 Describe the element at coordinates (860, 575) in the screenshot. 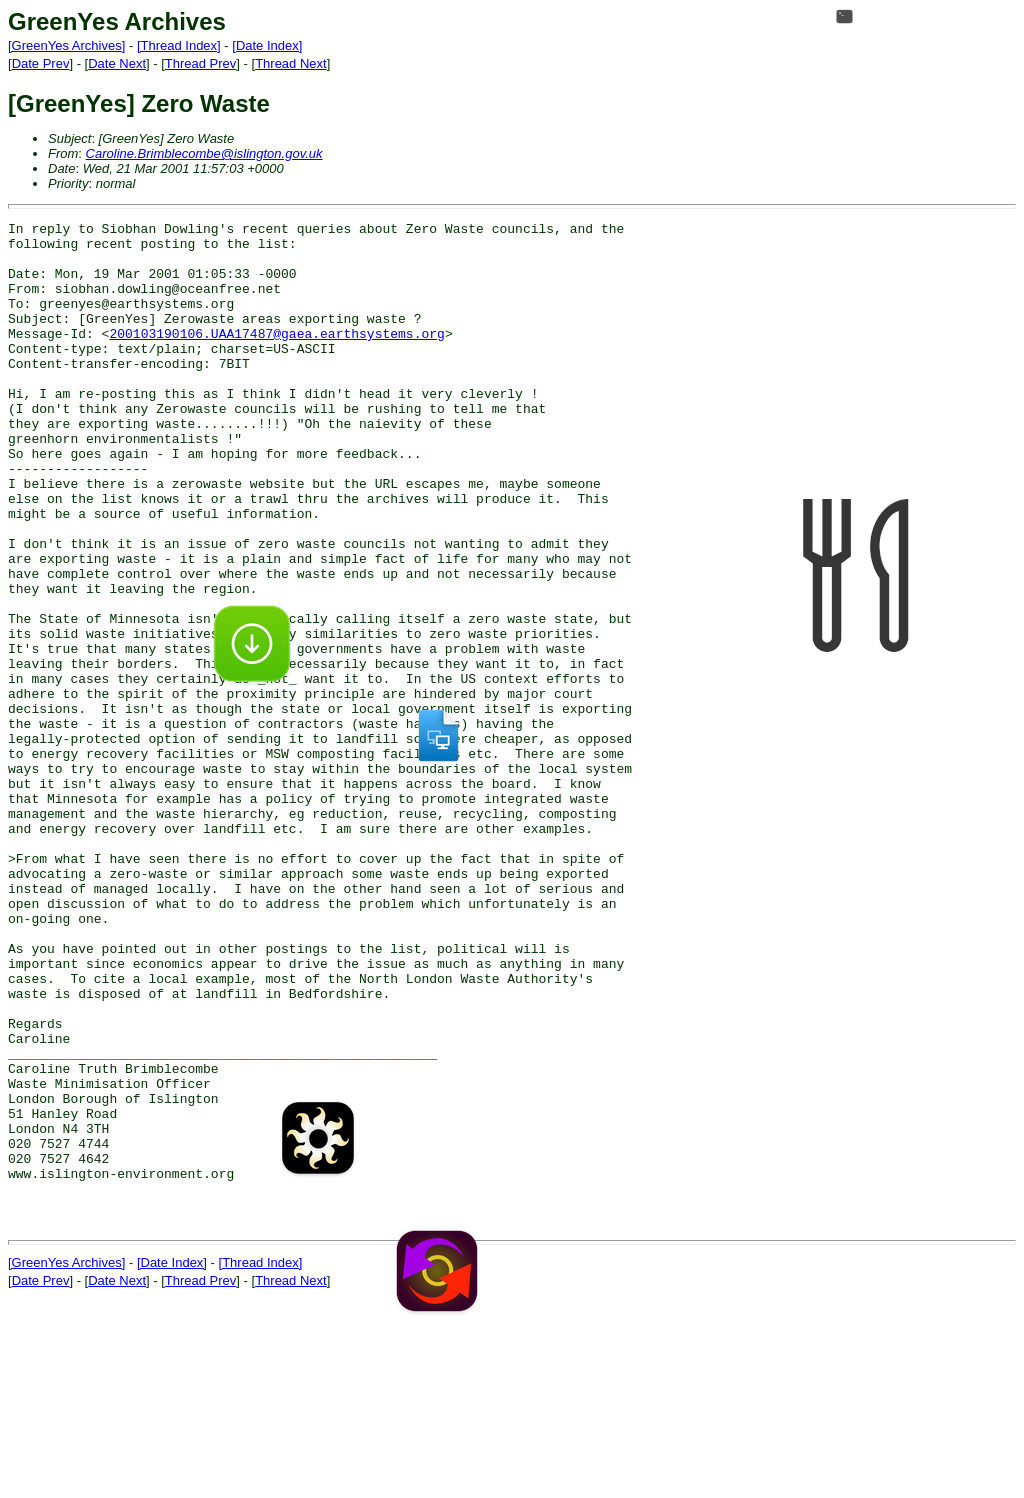

I see `access food and drink emoji category` at that location.